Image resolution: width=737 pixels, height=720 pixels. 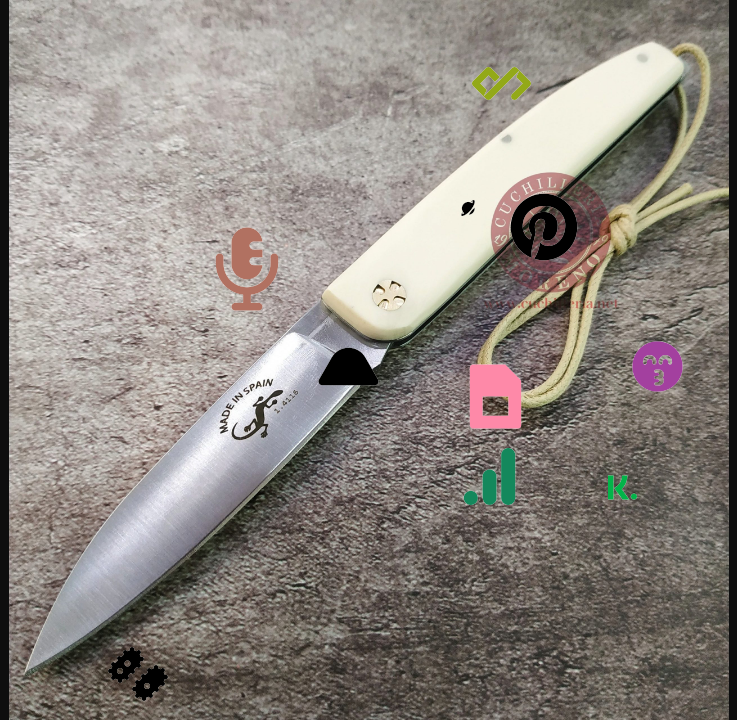 I want to click on open Google Analytics dashboard, so click(x=489, y=476).